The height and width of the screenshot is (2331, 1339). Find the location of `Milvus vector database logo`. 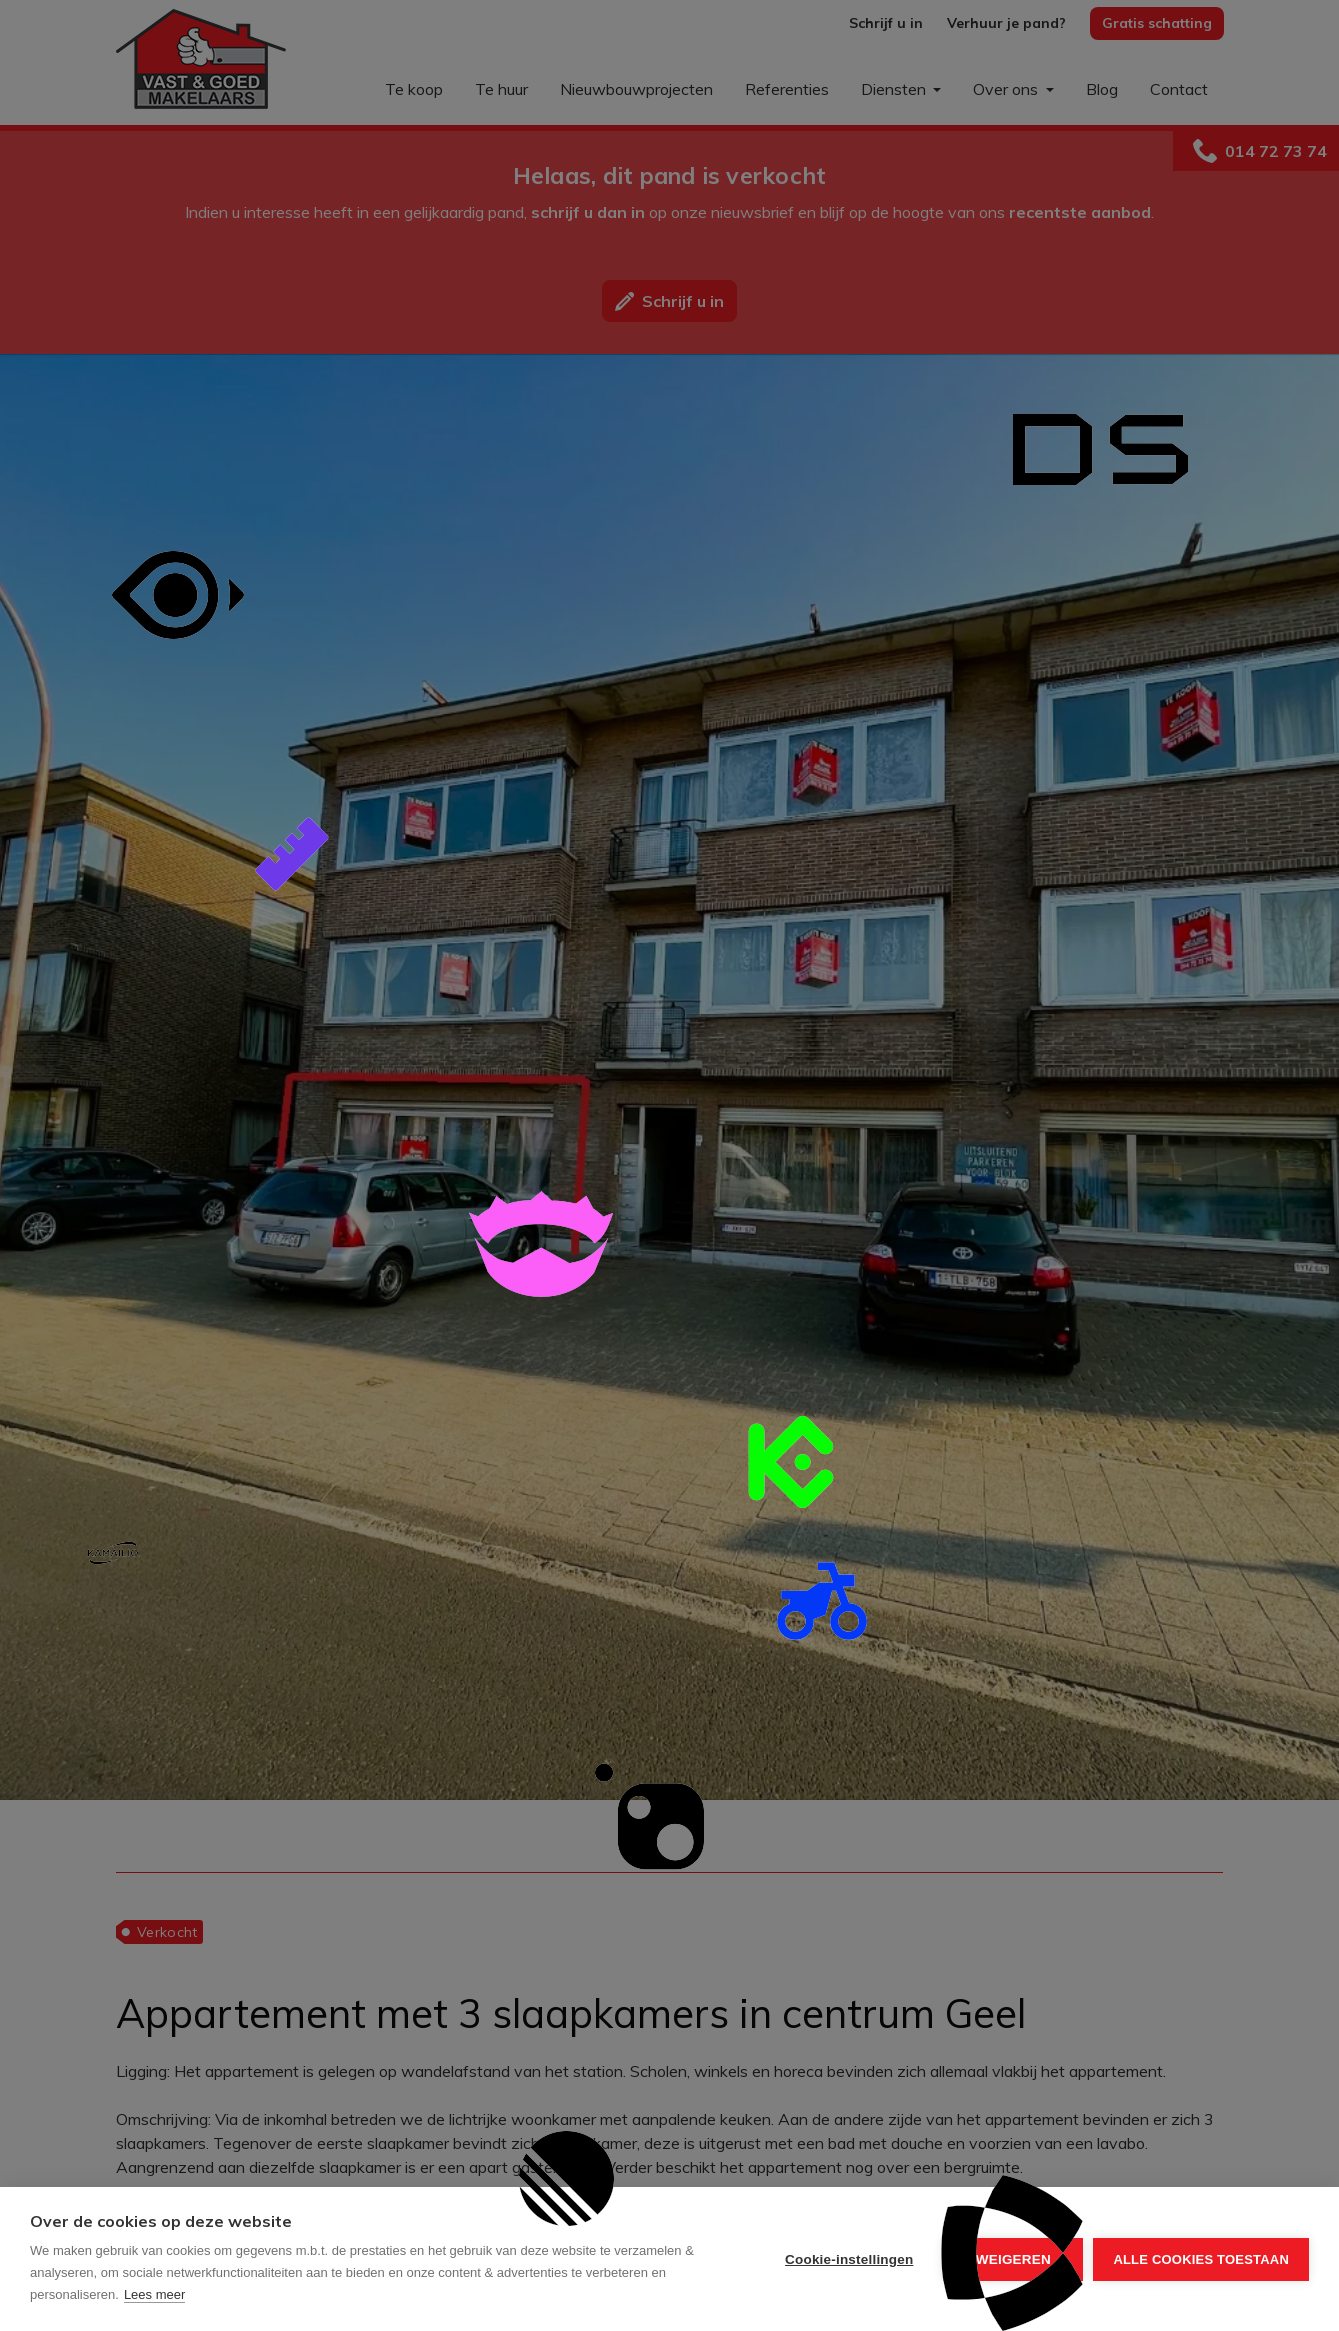

Milvus vector database logo is located at coordinates (178, 595).